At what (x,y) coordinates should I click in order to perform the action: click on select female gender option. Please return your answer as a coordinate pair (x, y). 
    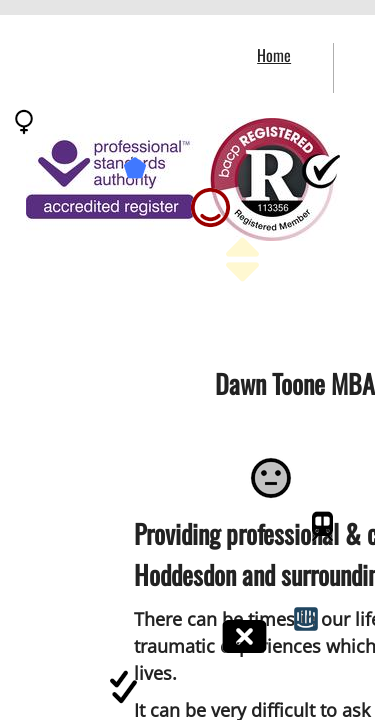
    Looking at the image, I should click on (24, 122).